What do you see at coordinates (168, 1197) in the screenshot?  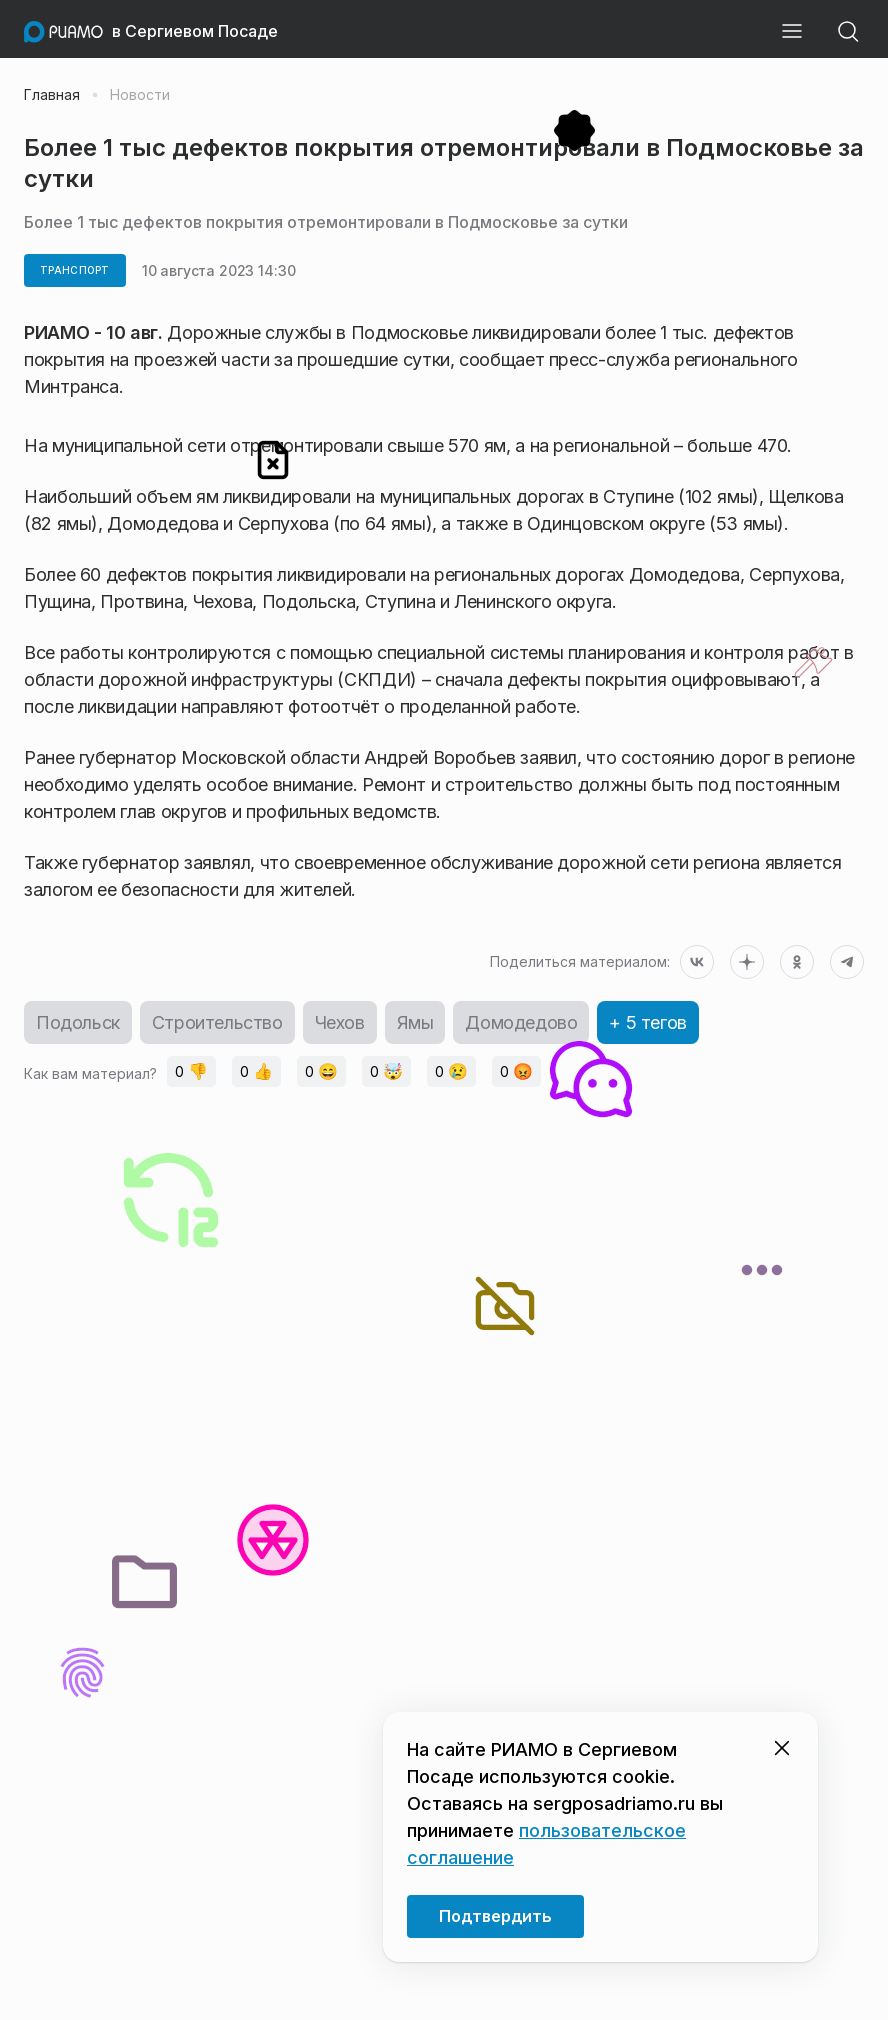 I see `switch to 12-hour time format` at bounding box center [168, 1197].